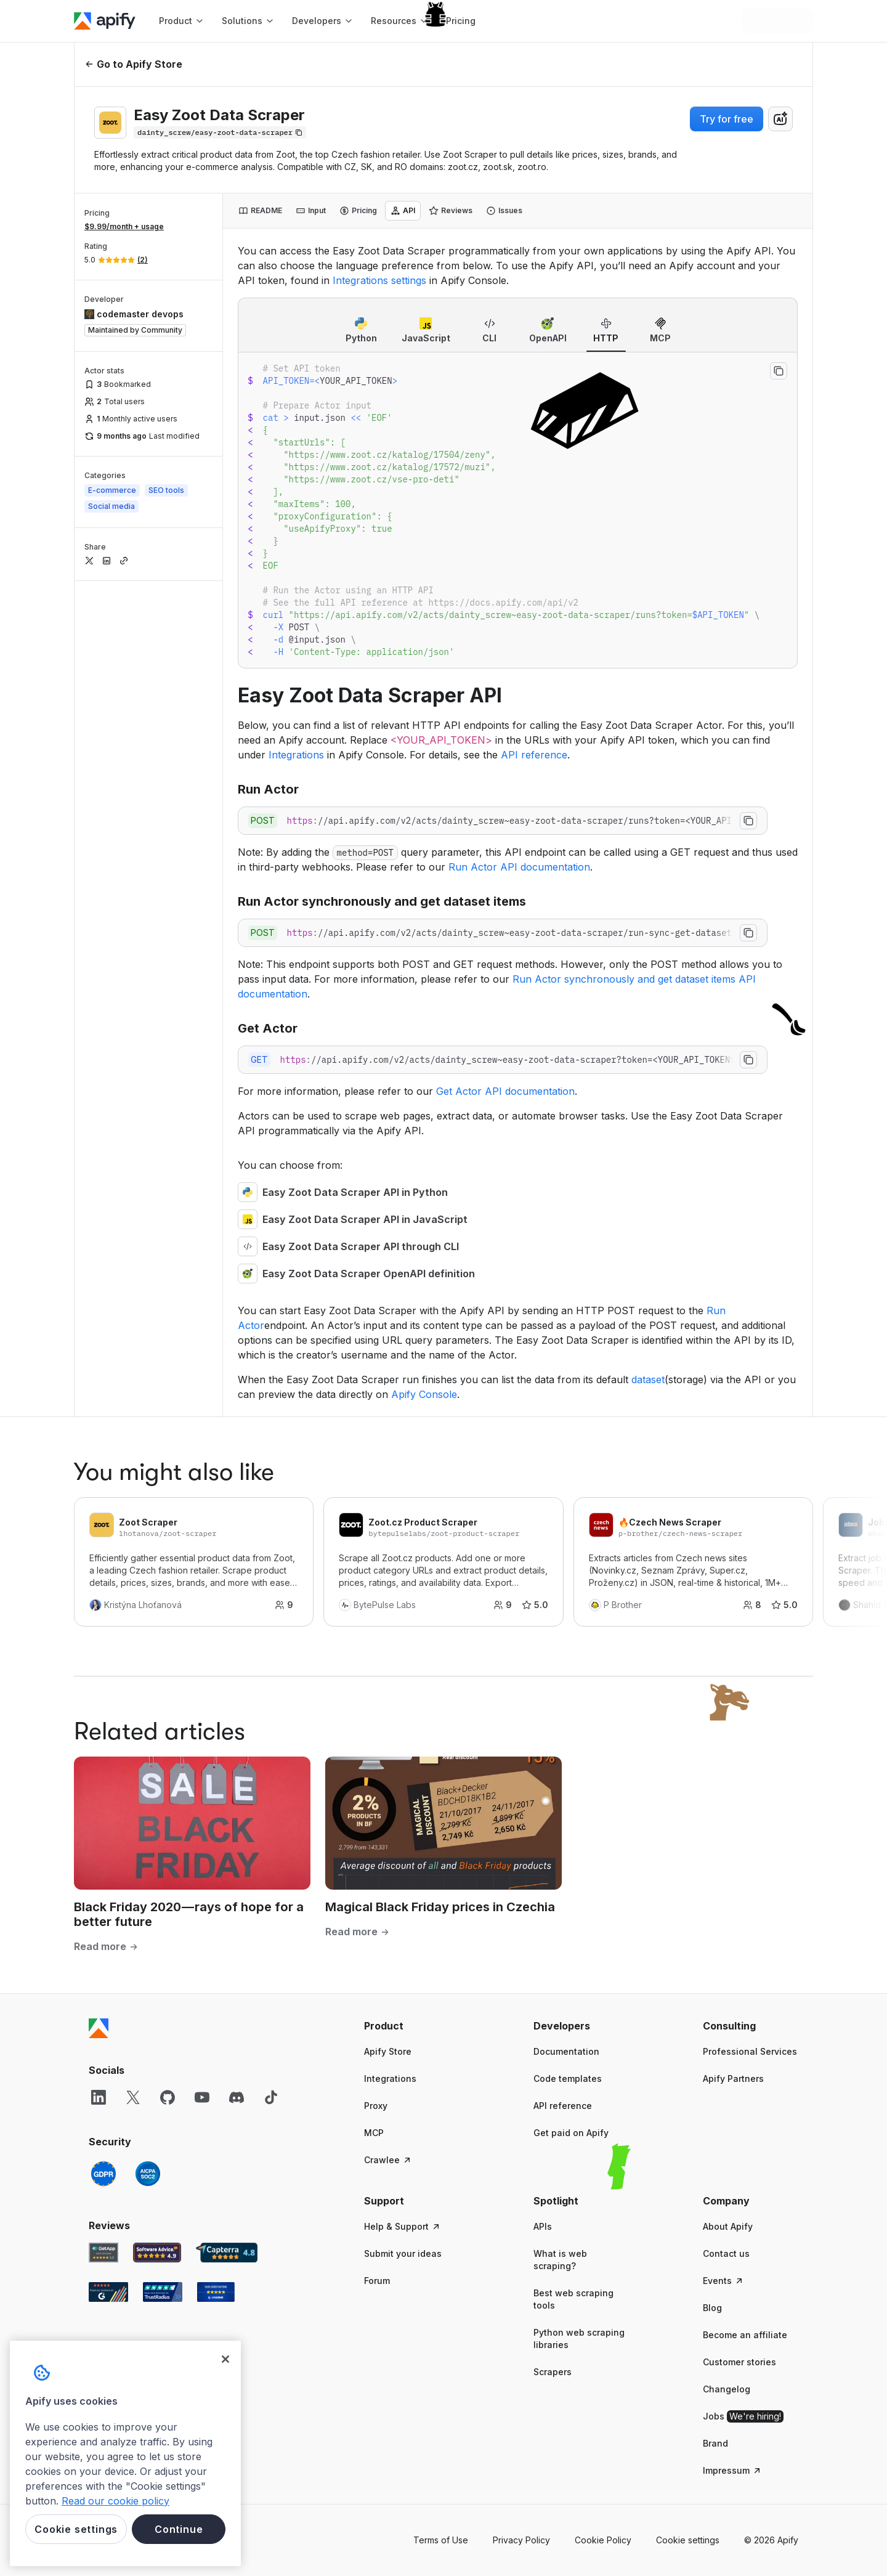 The width and height of the screenshot is (887, 2576). Describe the element at coordinates (729, 1700) in the screenshot. I see `camel-related game content or desert theme` at that location.